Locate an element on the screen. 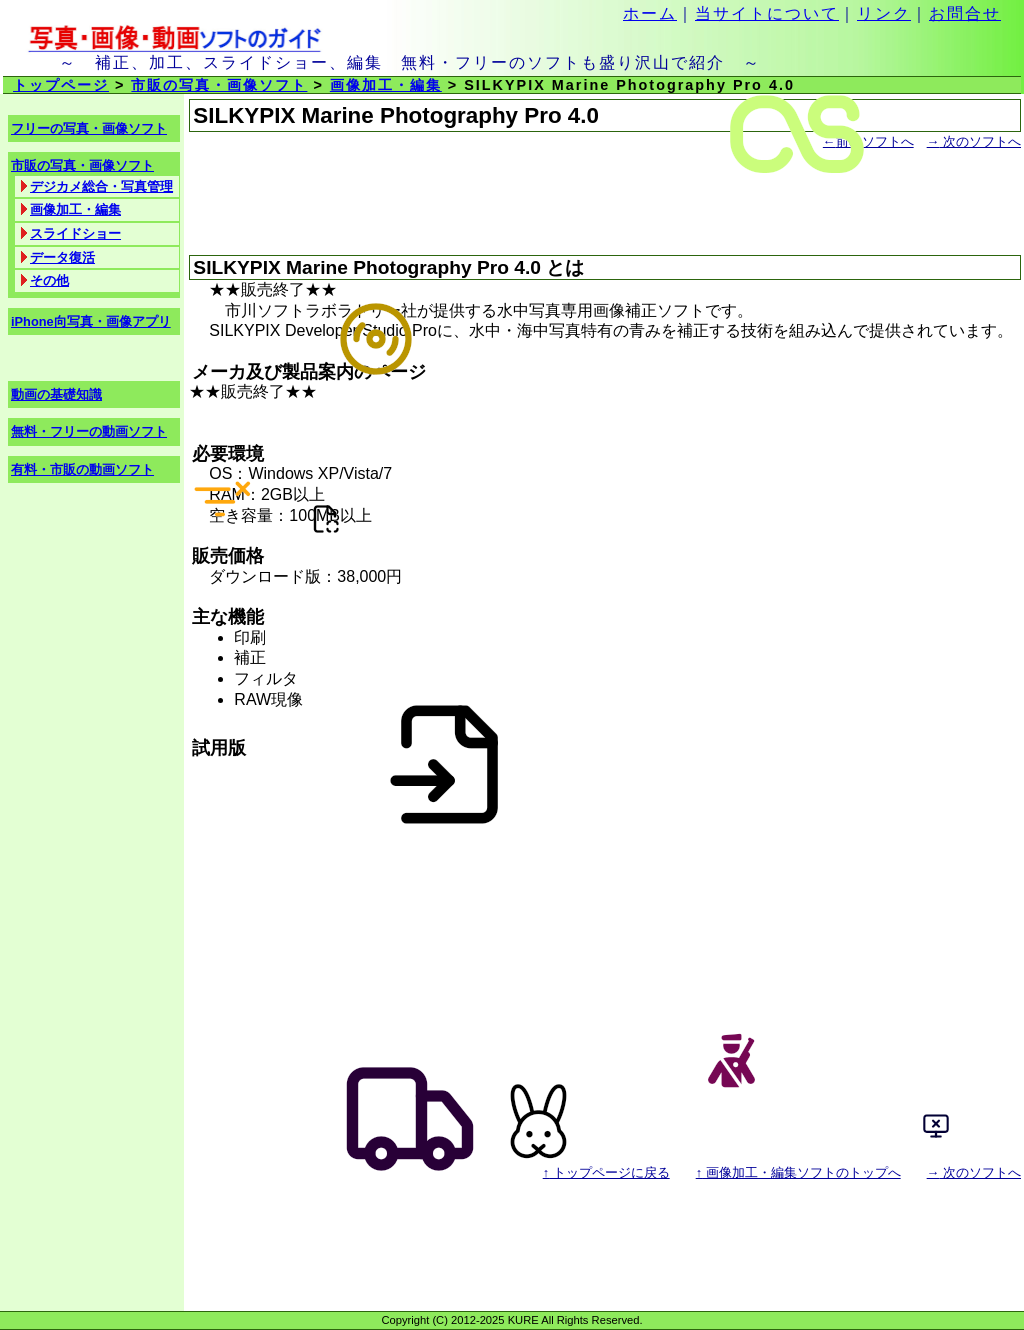 Image resolution: width=1024 pixels, height=1330 pixels. connect to Last.fm account is located at coordinates (797, 132).